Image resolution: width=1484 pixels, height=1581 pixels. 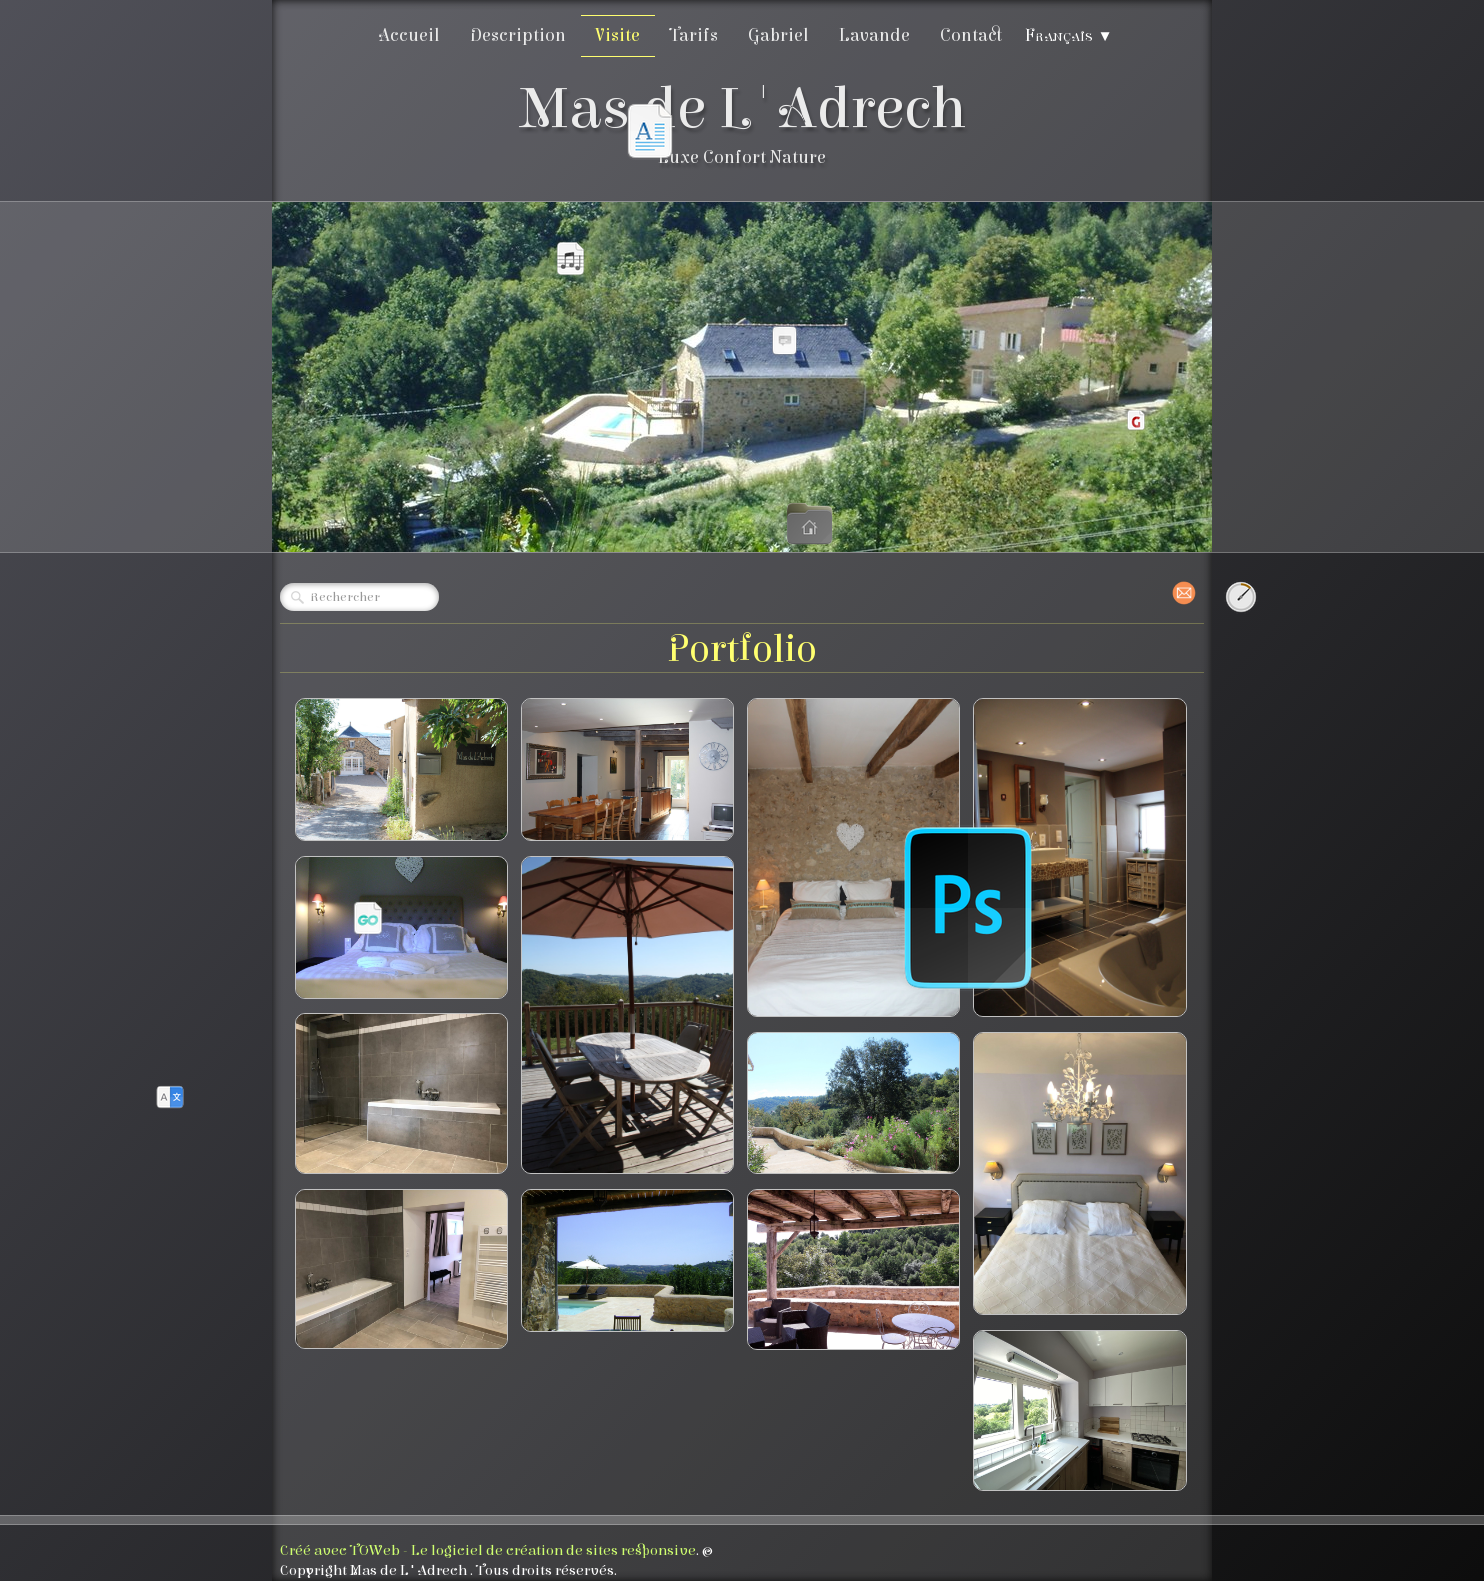 What do you see at coordinates (784, 340) in the screenshot?
I see `subrip subtitle file (.srt)` at bounding box center [784, 340].